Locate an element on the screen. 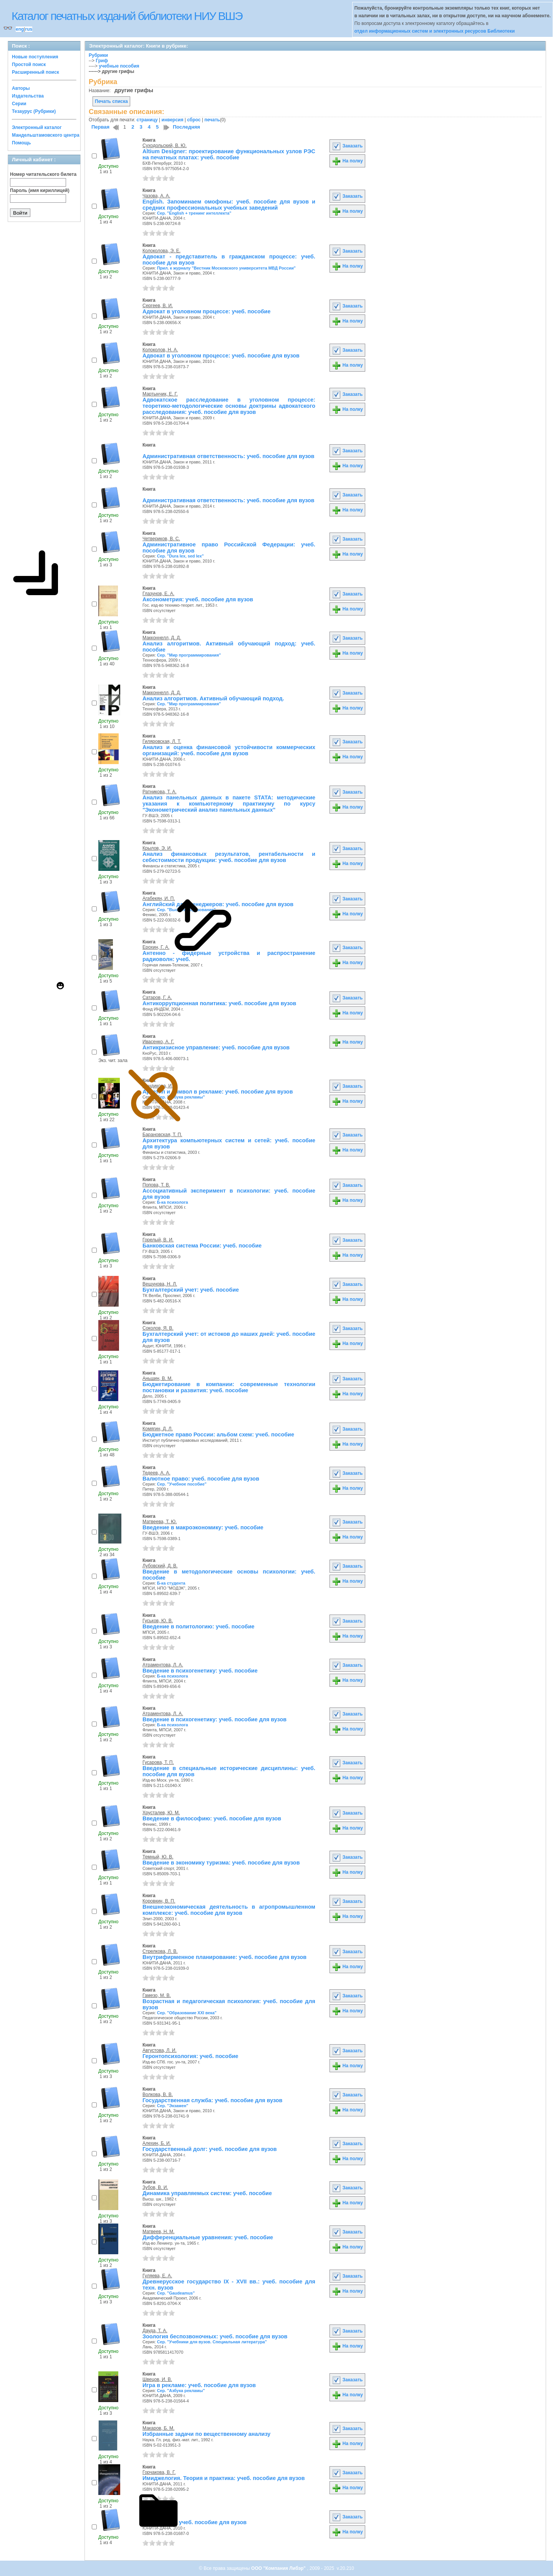 The width and height of the screenshot is (553, 2576). react with a laugh emoji is located at coordinates (60, 986).